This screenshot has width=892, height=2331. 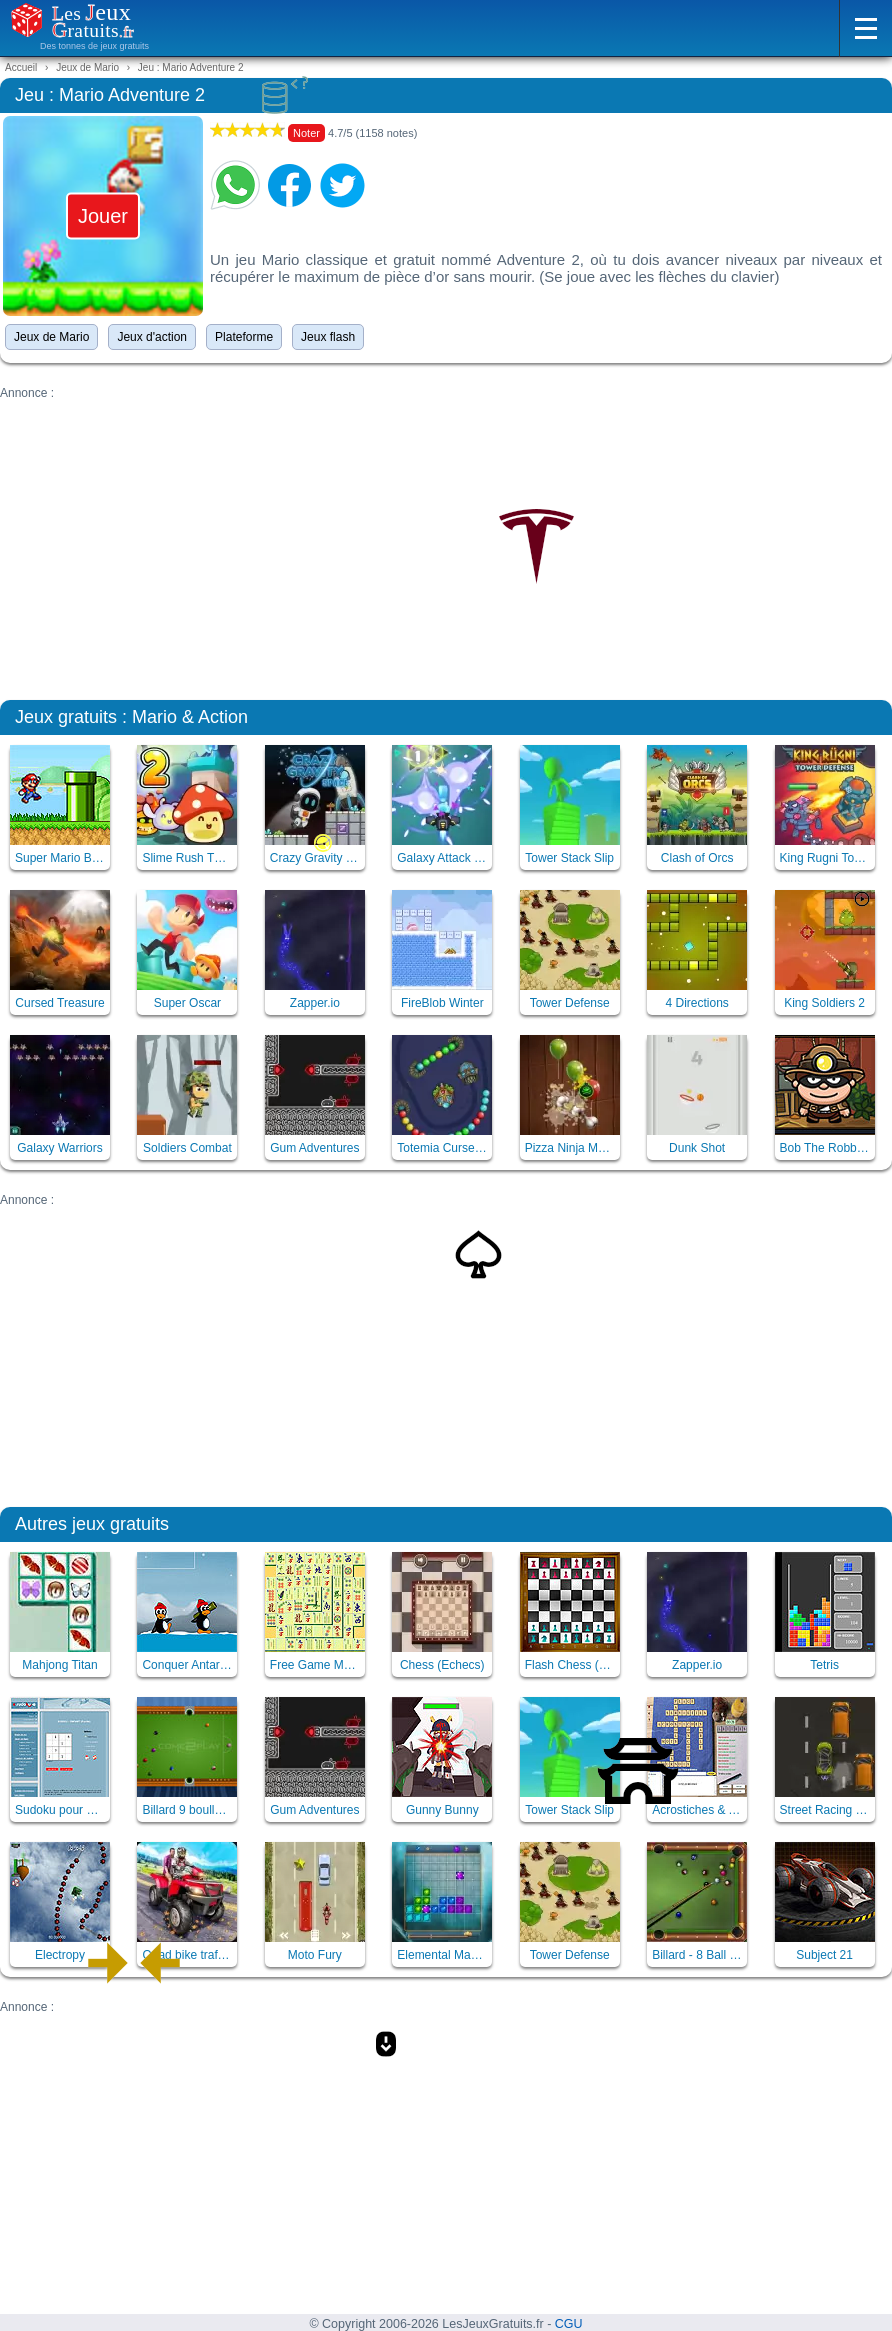 What do you see at coordinates (386, 2044) in the screenshot?
I see `scroll to the bottom of the page` at bounding box center [386, 2044].